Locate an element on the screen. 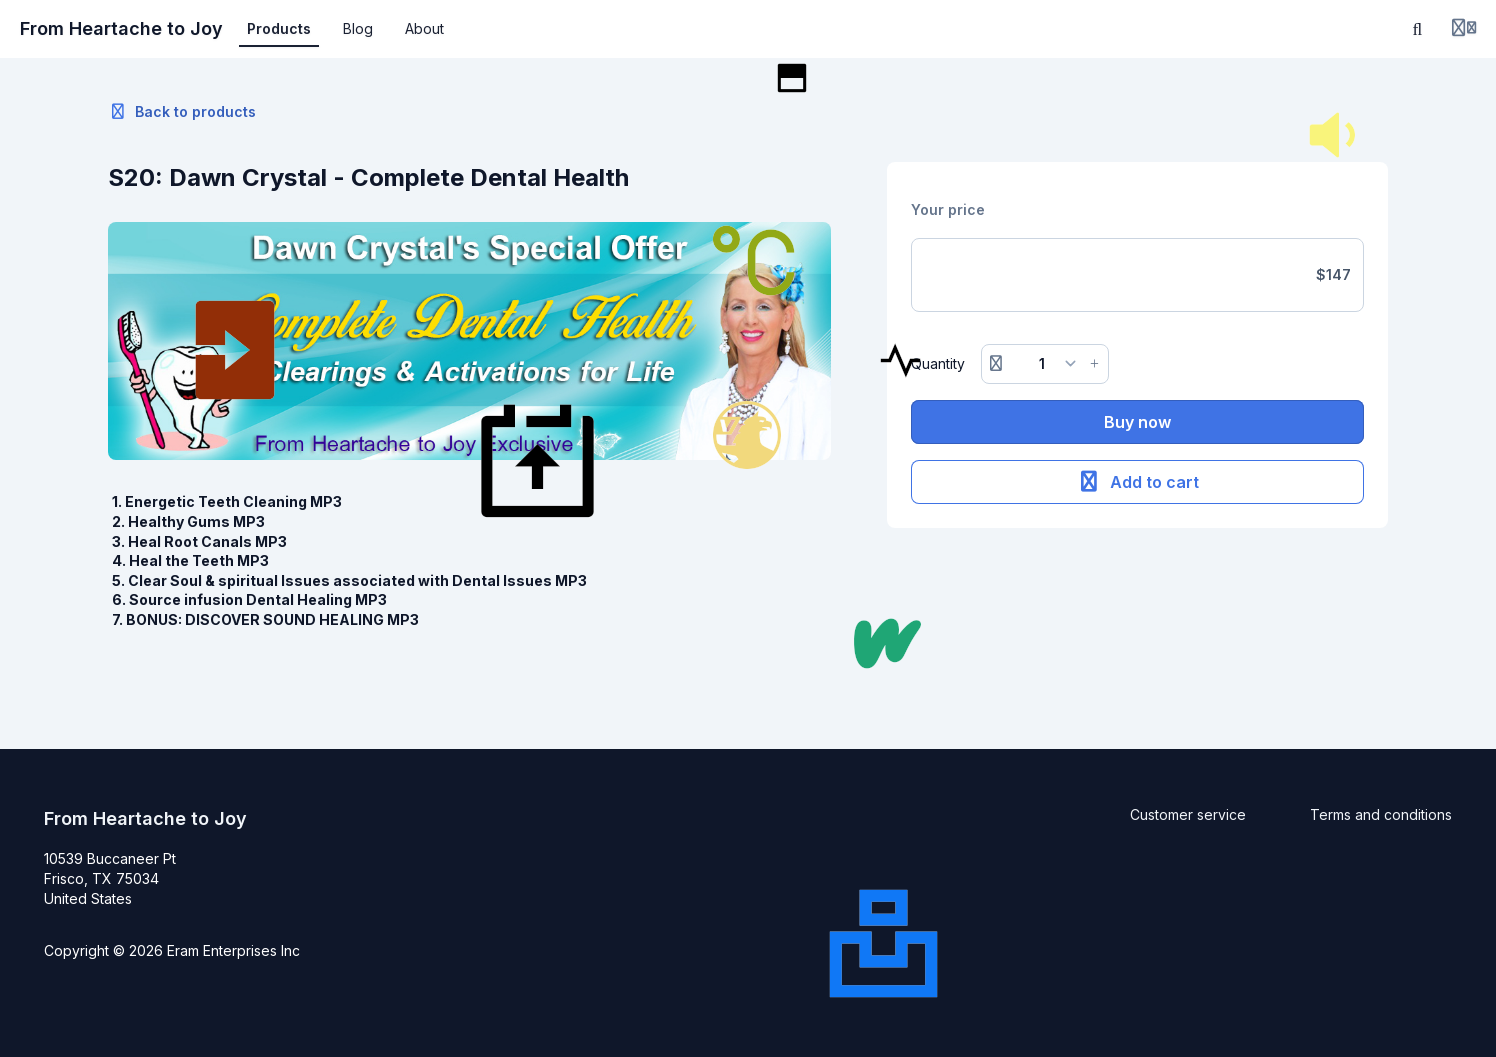 This screenshot has width=1496, height=1057. indicates temperature displayed in celsius is located at coordinates (755, 260).